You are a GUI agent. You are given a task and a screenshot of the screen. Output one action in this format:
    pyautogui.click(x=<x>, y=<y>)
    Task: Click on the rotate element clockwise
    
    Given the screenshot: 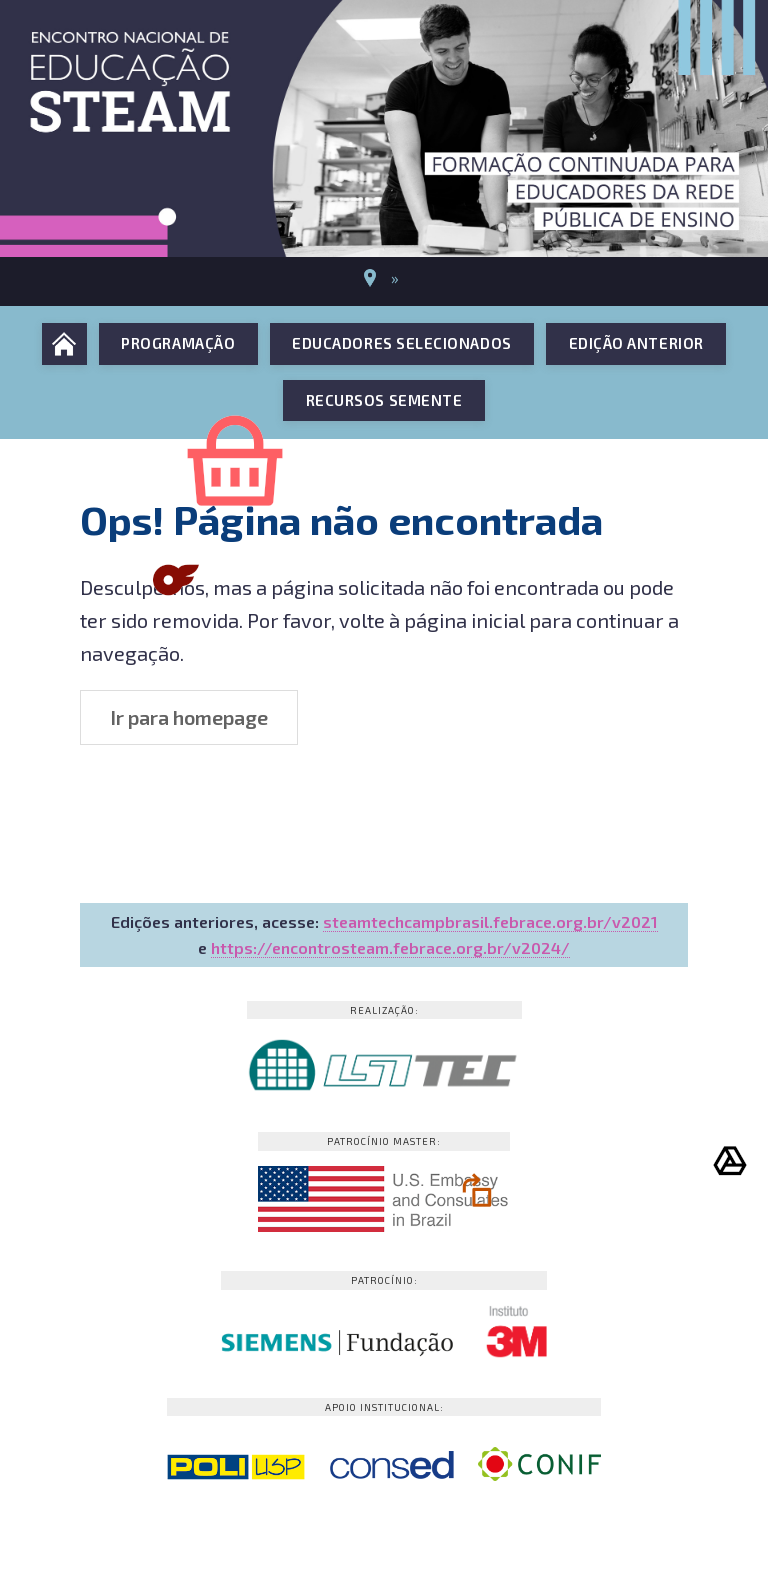 What is the action you would take?
    pyautogui.click(x=477, y=1191)
    